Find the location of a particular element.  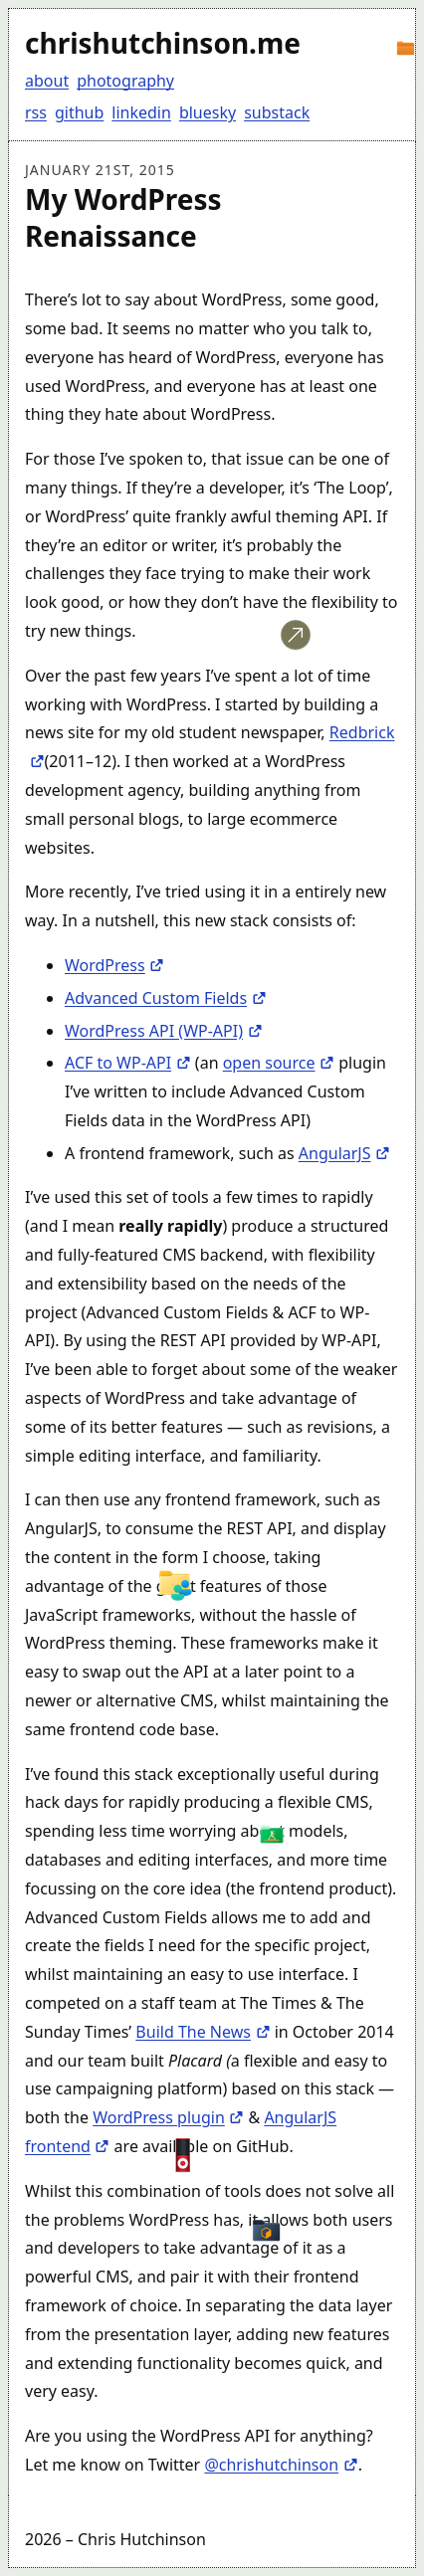

open folder containing files is located at coordinates (405, 48).